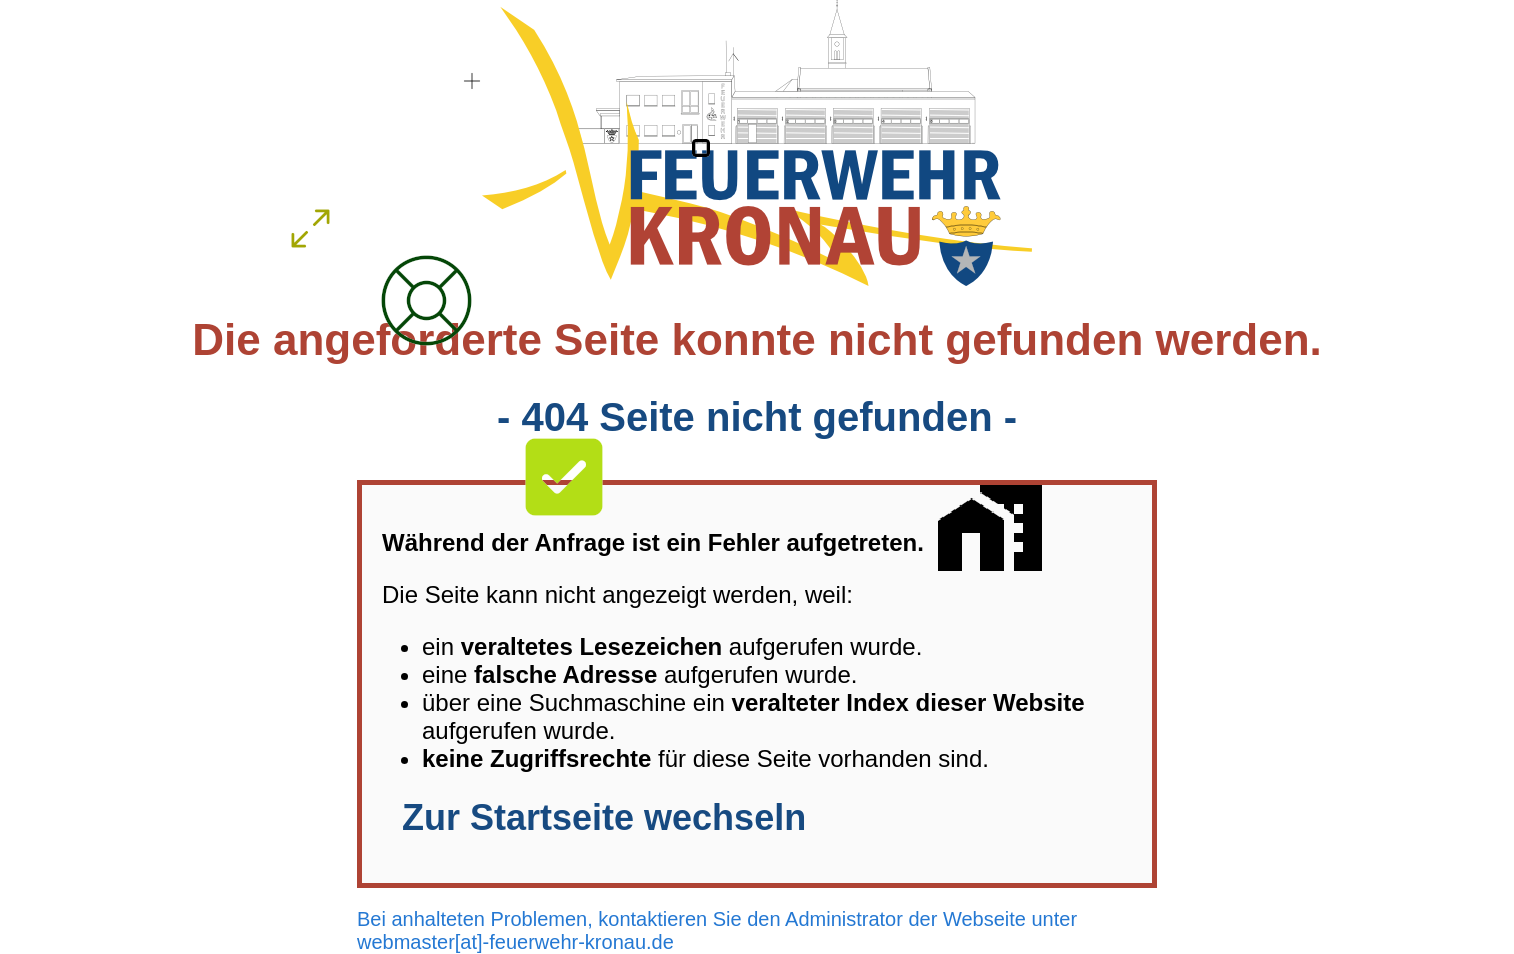 The image size is (1514, 954). Describe the element at coordinates (310, 228) in the screenshot. I see `maximize window to full screen` at that location.